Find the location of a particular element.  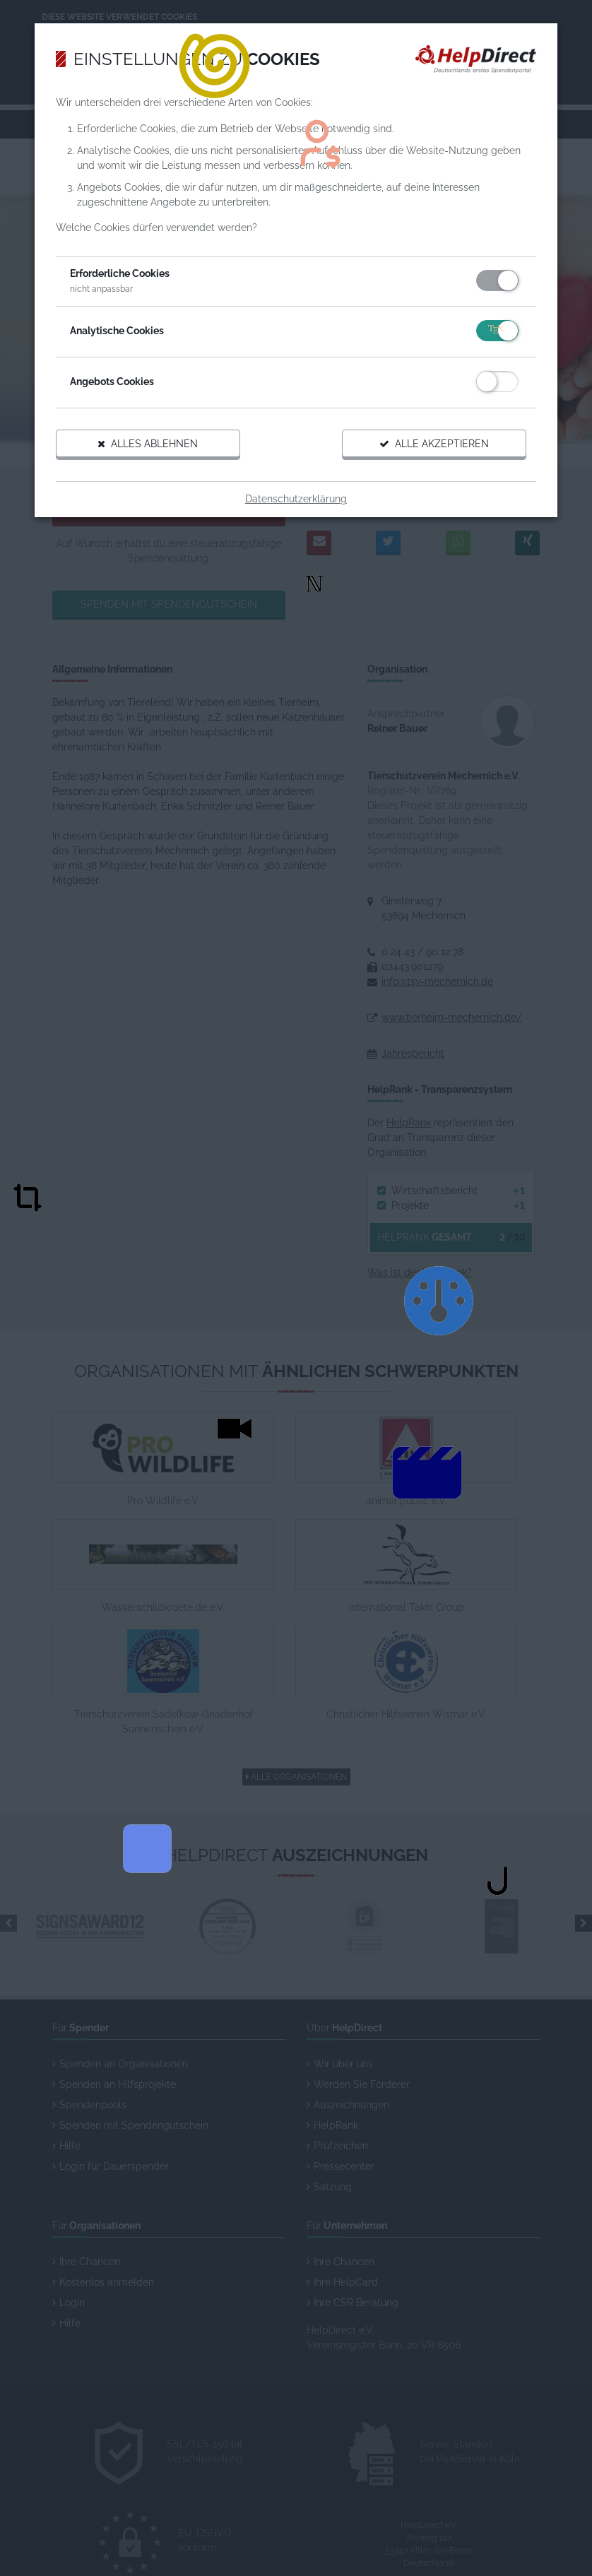

view user payment or billing information is located at coordinates (316, 143).